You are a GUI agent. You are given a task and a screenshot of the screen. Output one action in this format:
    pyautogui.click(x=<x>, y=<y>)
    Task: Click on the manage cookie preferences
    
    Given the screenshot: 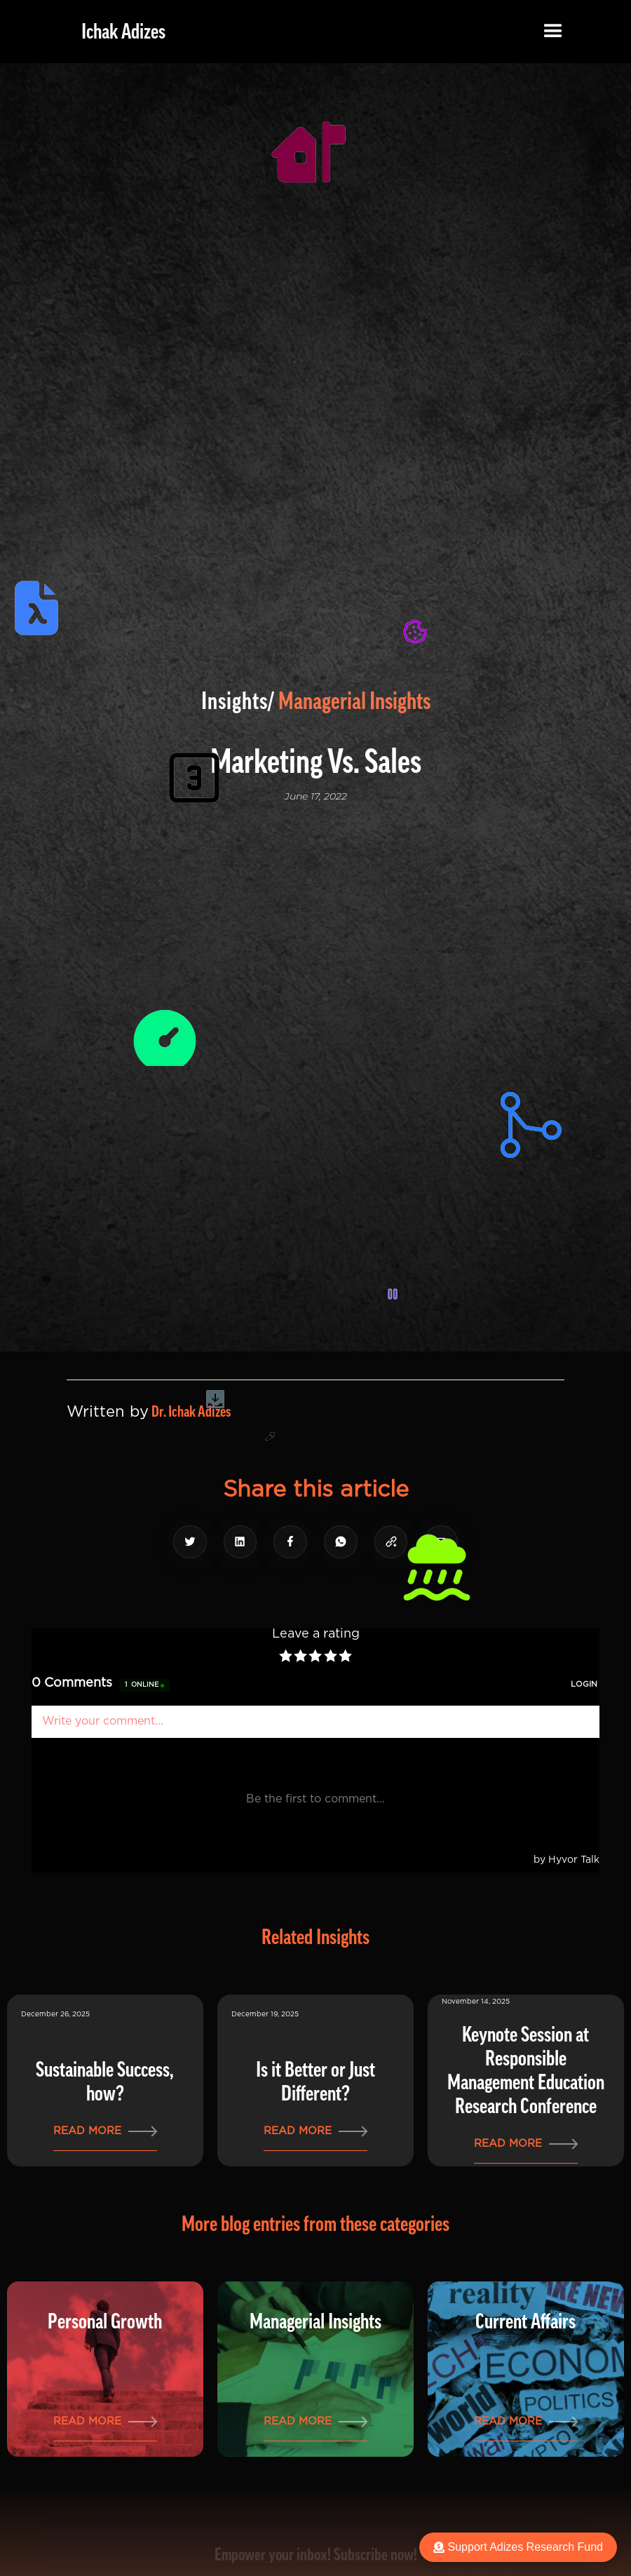 What is the action you would take?
    pyautogui.click(x=415, y=632)
    